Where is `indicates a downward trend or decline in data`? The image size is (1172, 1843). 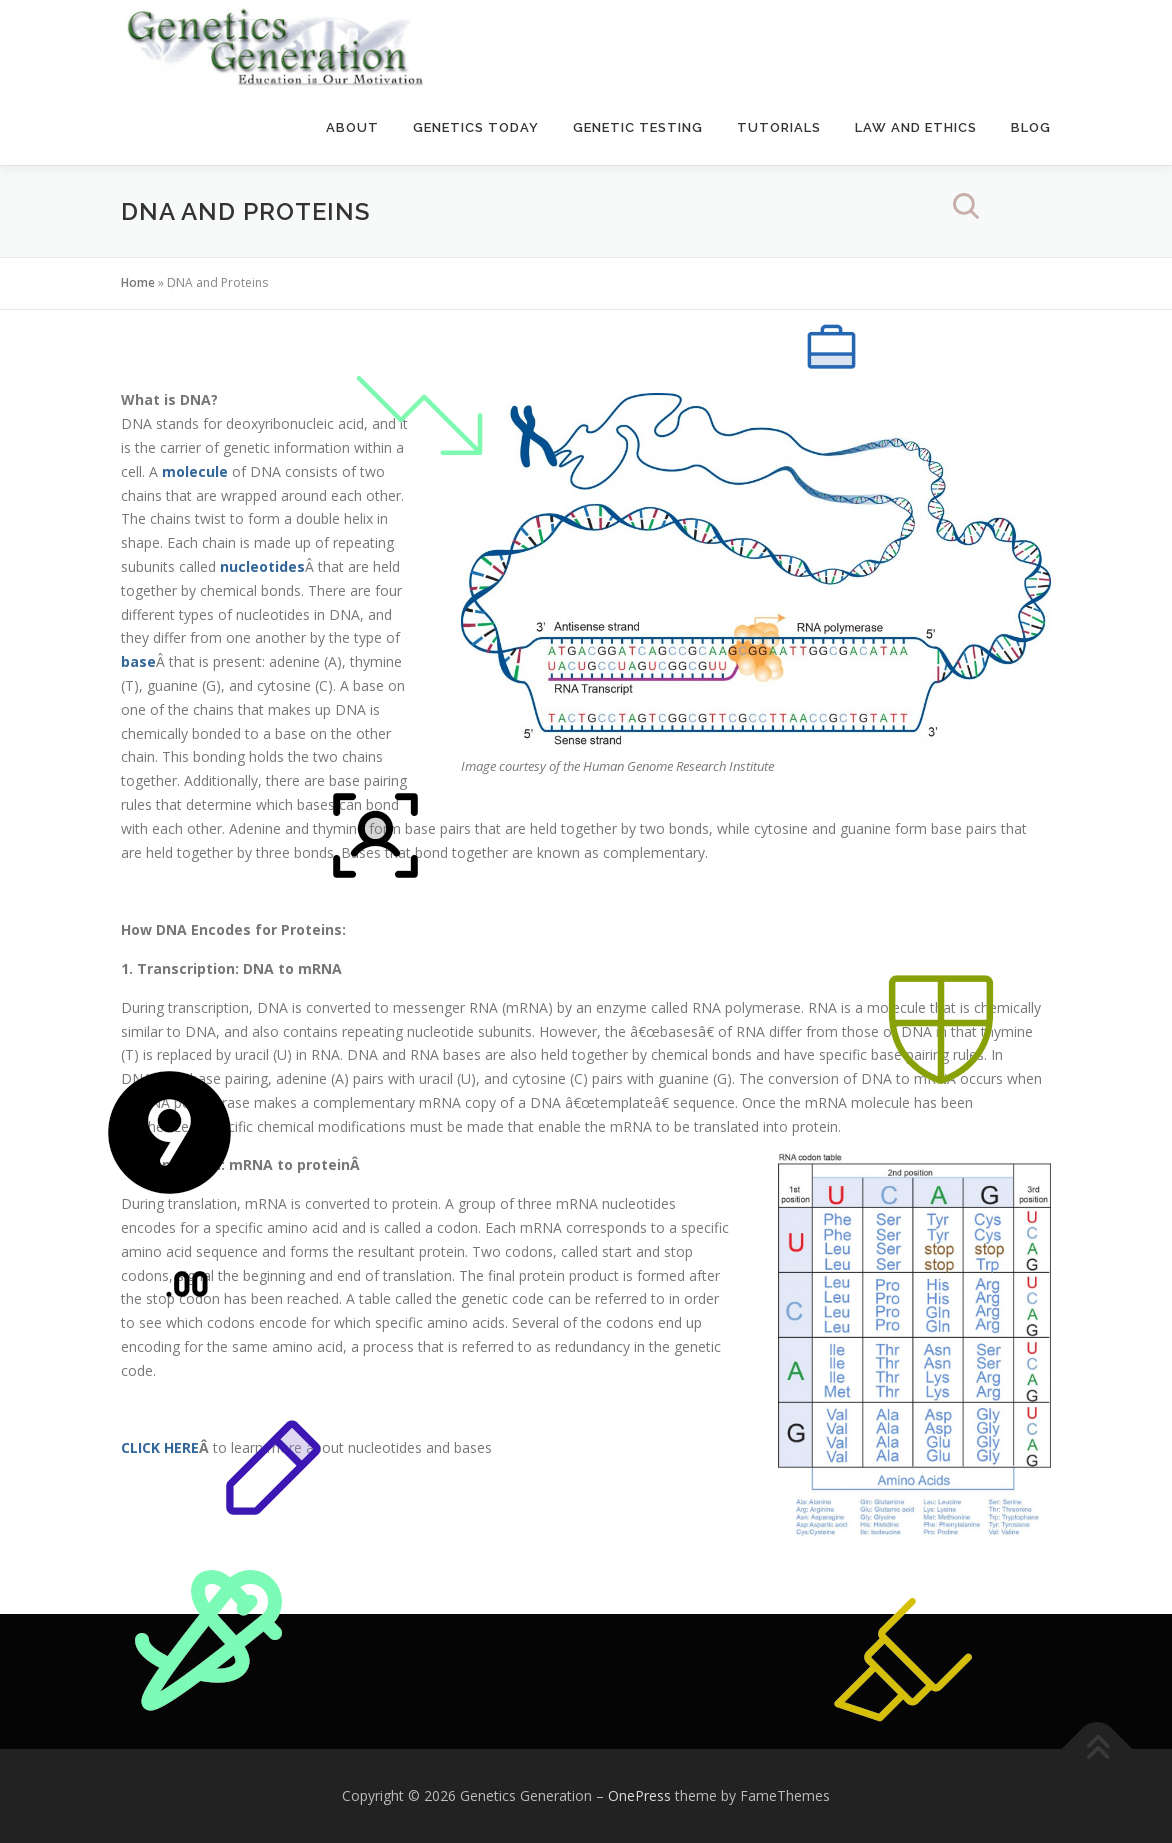
indicates a downward trend or decline in data is located at coordinates (419, 415).